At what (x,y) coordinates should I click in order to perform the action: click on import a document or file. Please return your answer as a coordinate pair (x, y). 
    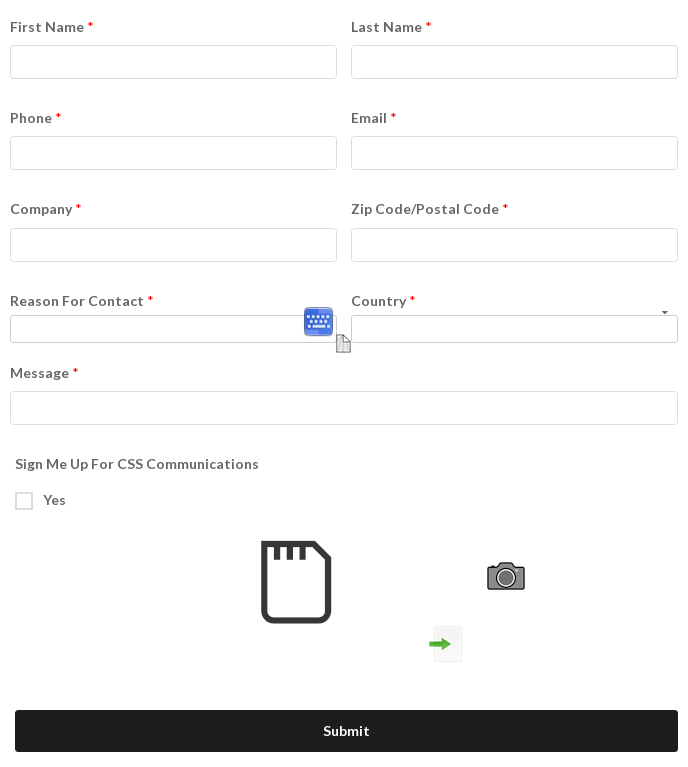
    Looking at the image, I should click on (448, 644).